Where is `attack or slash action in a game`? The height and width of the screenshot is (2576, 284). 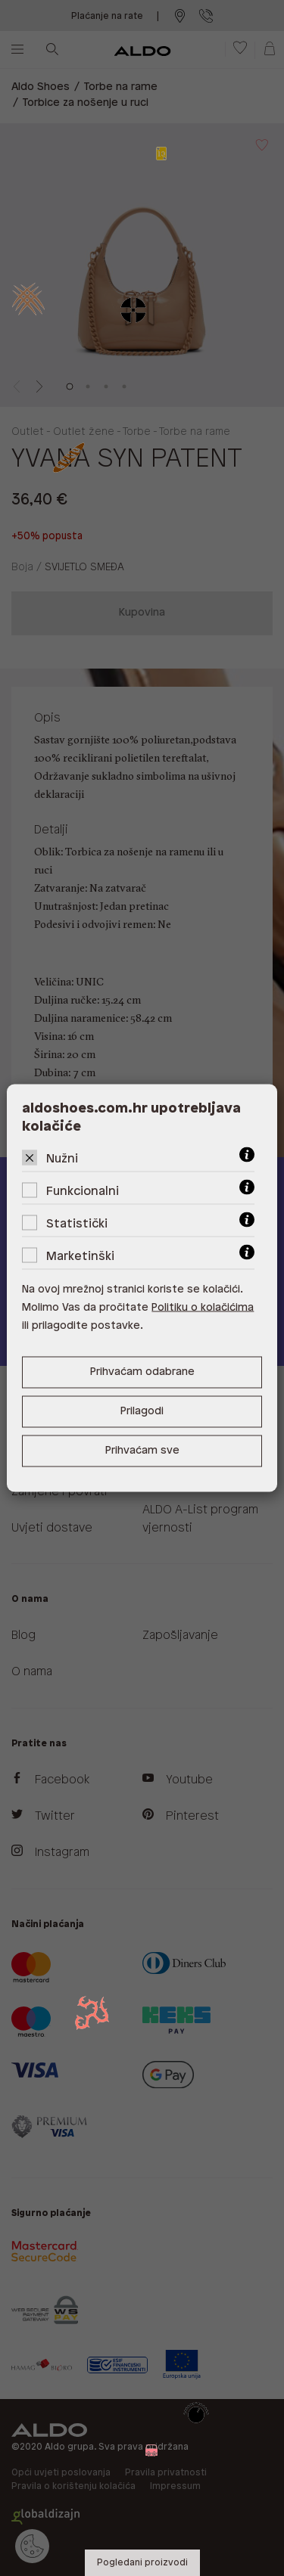 attack or slash action in a game is located at coordinates (28, 299).